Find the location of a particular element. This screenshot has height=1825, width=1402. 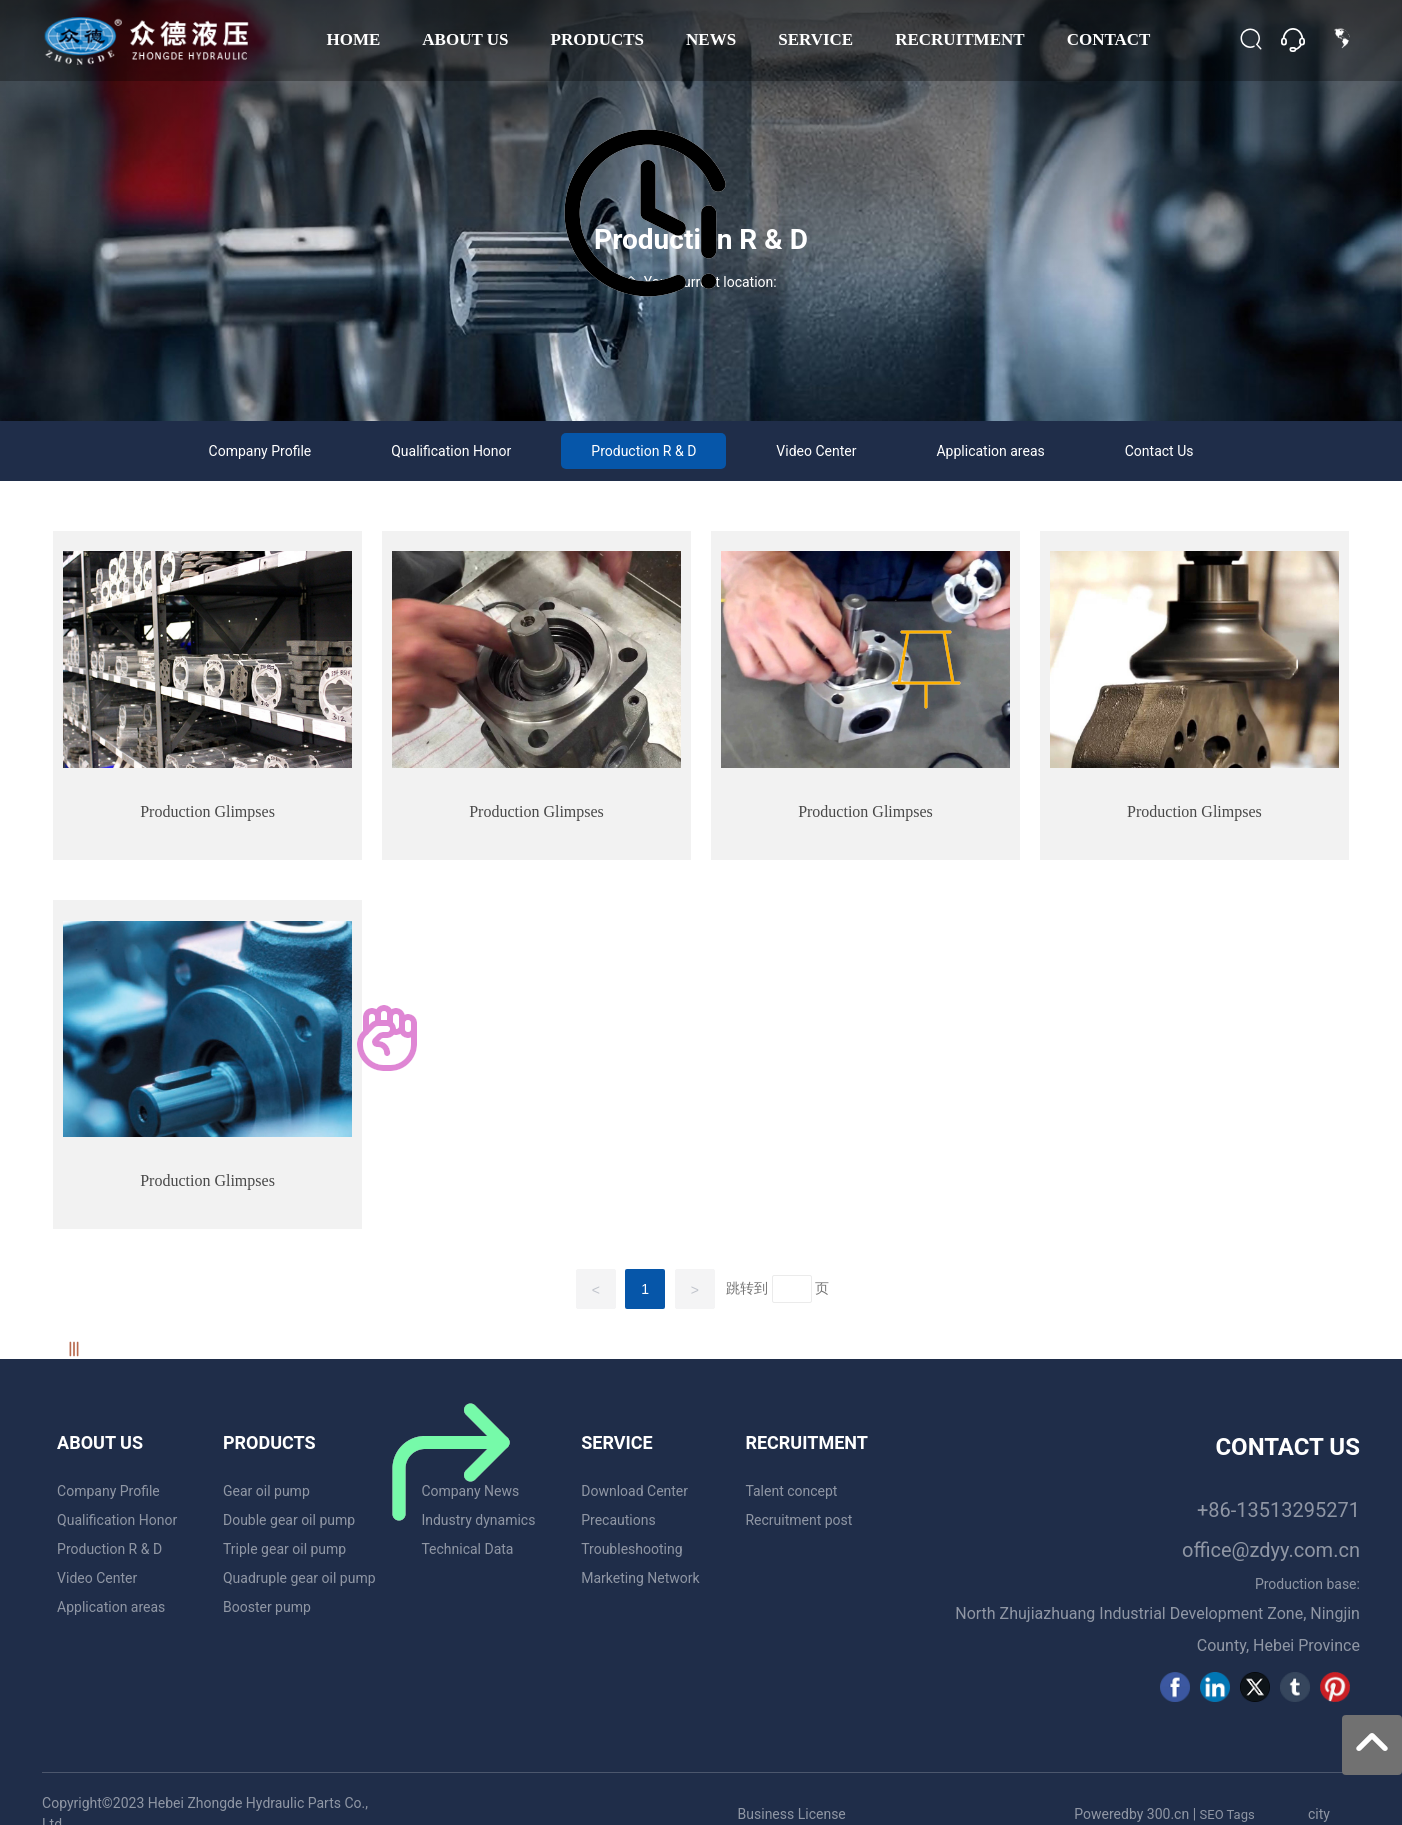

time-sensitive alert or deadline warning is located at coordinates (648, 213).